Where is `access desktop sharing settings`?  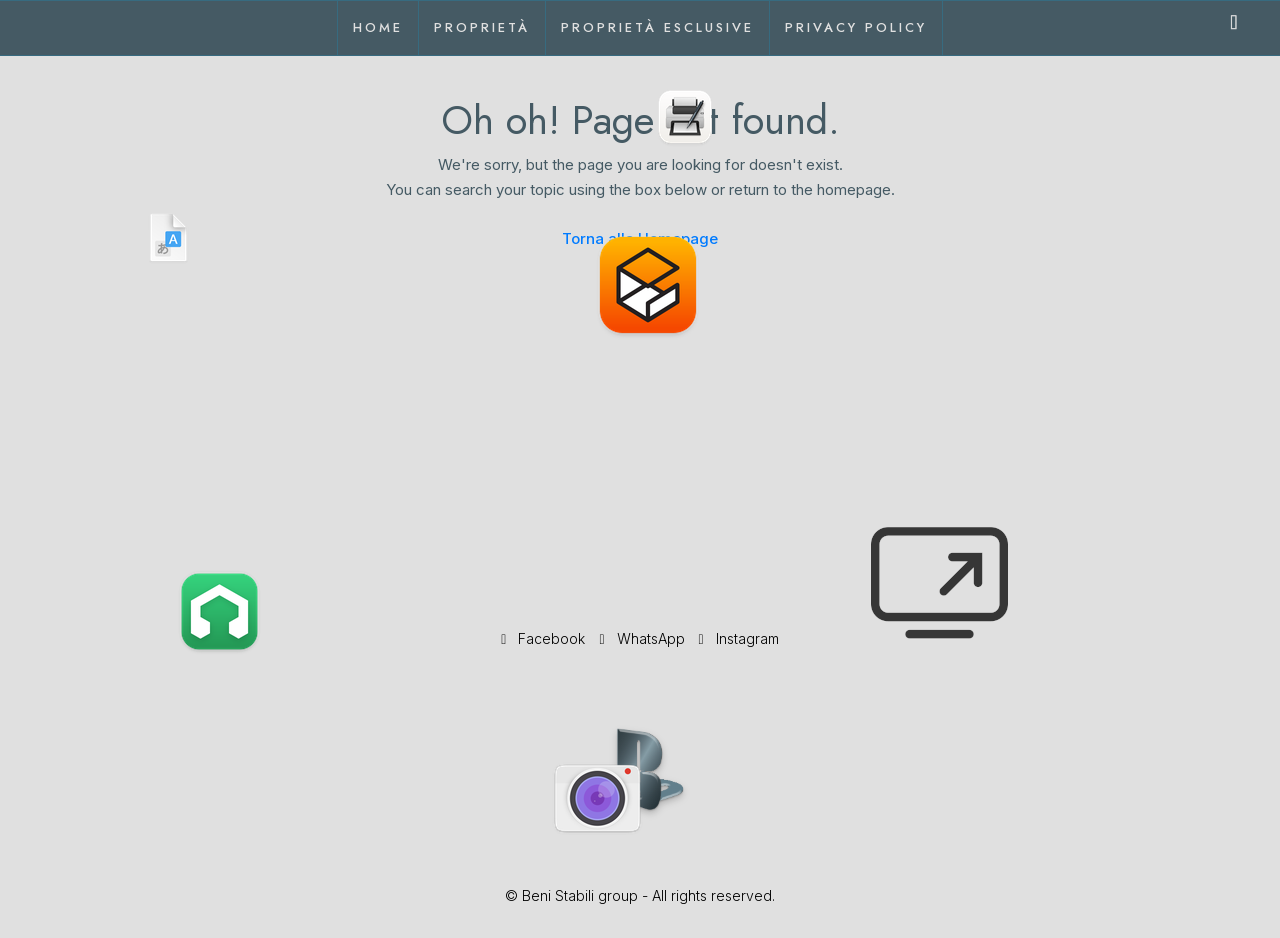 access desktop sharing settings is located at coordinates (939, 578).